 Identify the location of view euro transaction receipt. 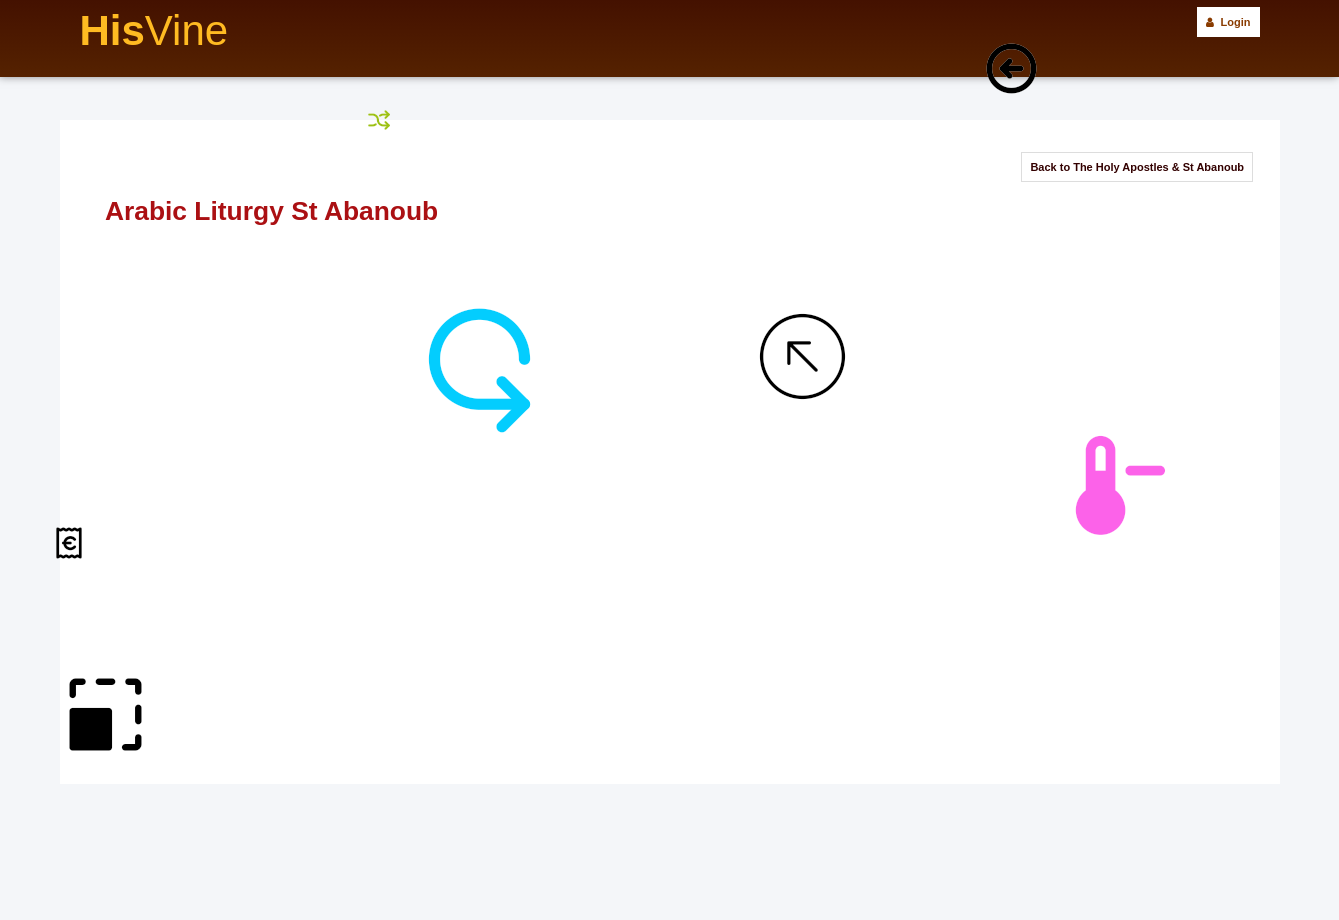
(69, 543).